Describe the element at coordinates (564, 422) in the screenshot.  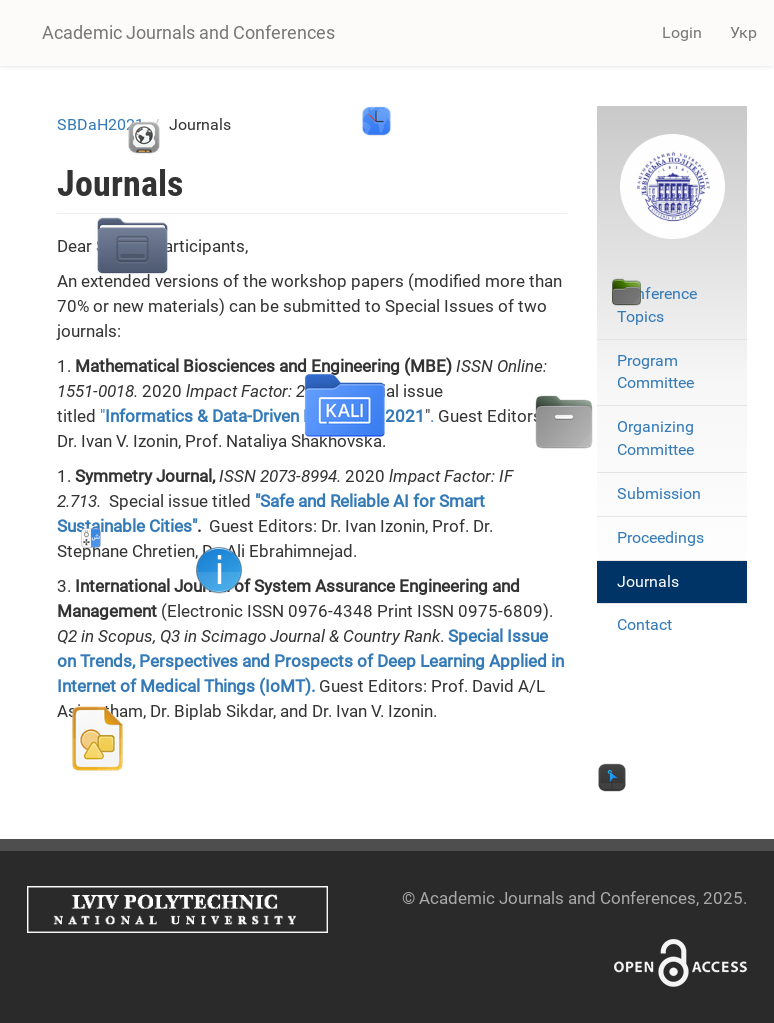
I see `open file manager application` at that location.